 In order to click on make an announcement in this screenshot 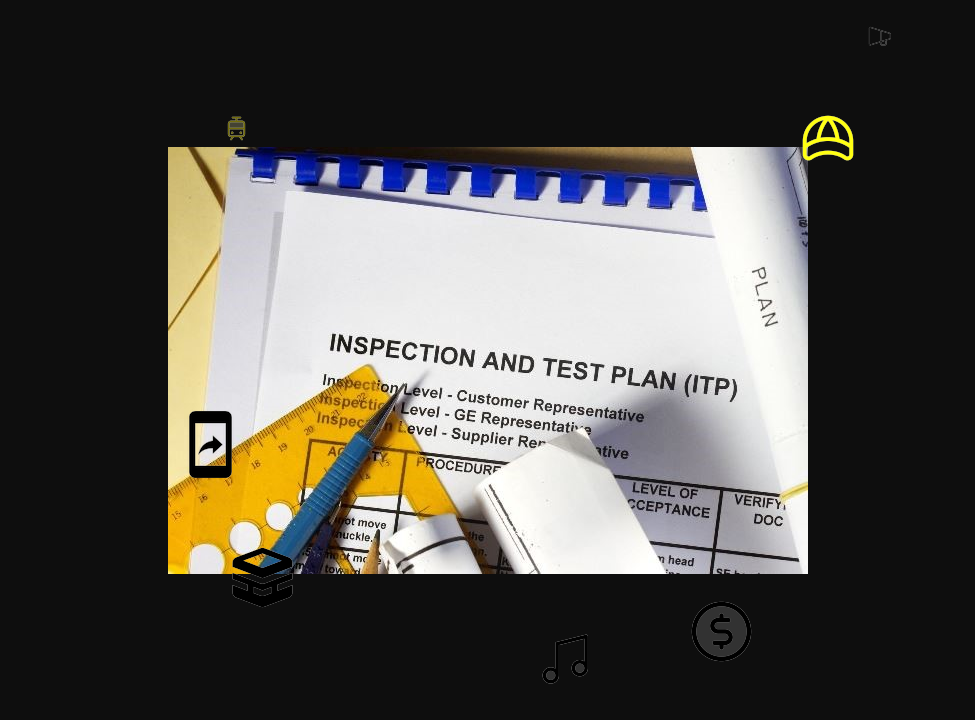, I will do `click(879, 37)`.